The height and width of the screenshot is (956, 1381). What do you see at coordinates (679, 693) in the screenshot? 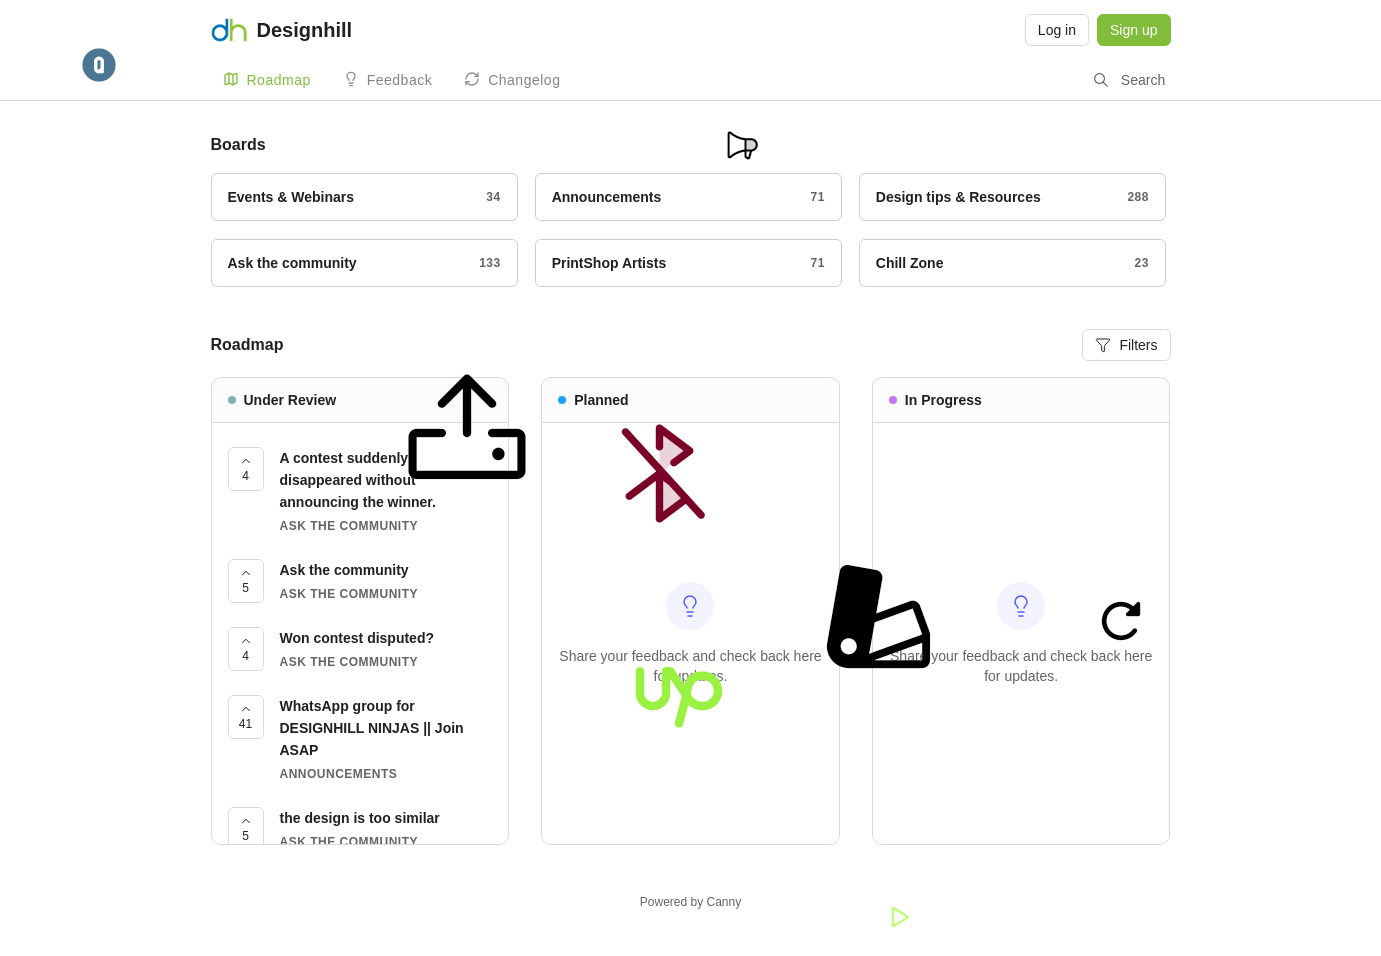
I see `link to upwork freelancer profile` at bounding box center [679, 693].